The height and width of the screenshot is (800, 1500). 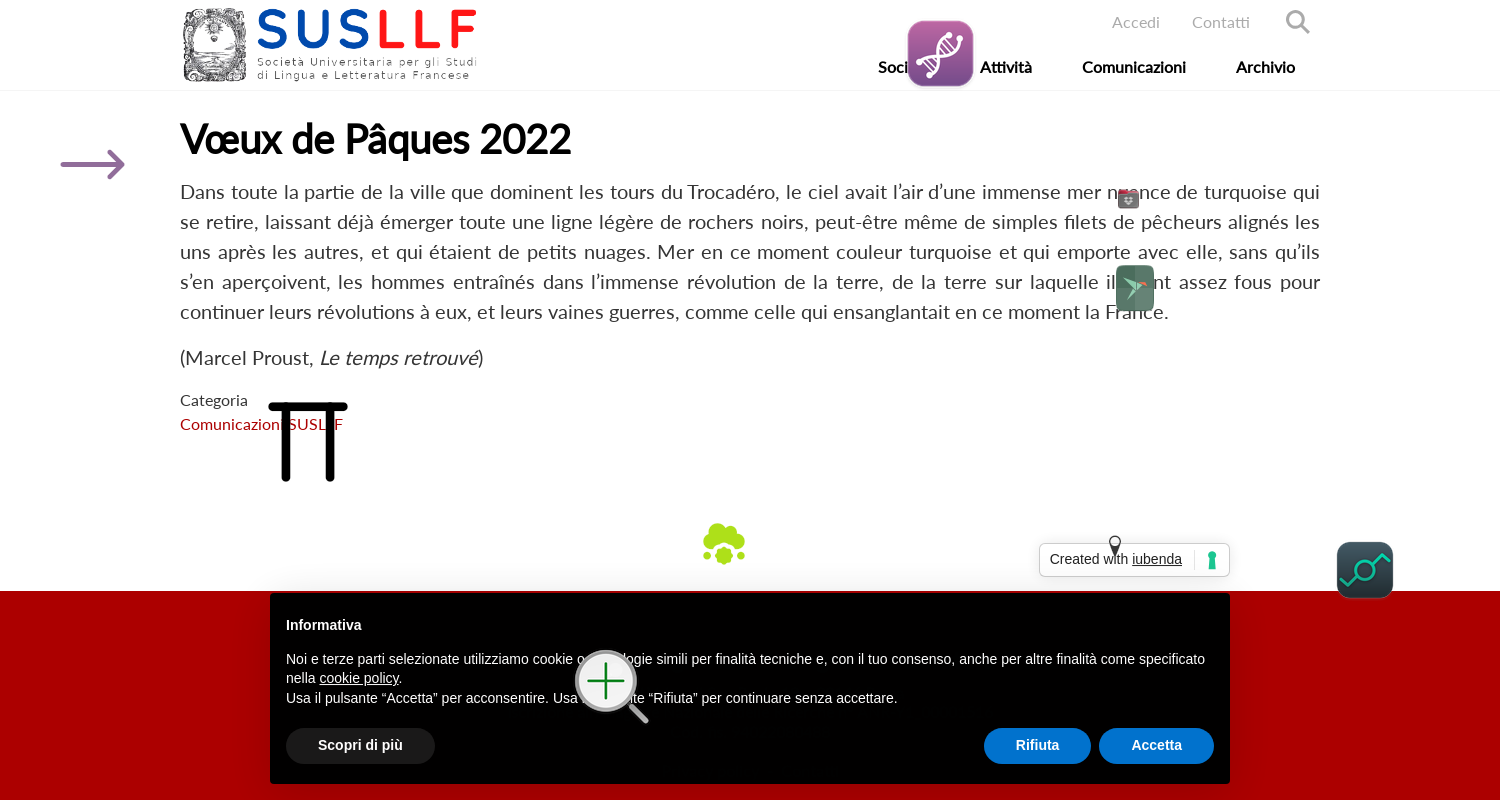 What do you see at coordinates (1128, 198) in the screenshot?
I see `open your dropbox folder` at bounding box center [1128, 198].